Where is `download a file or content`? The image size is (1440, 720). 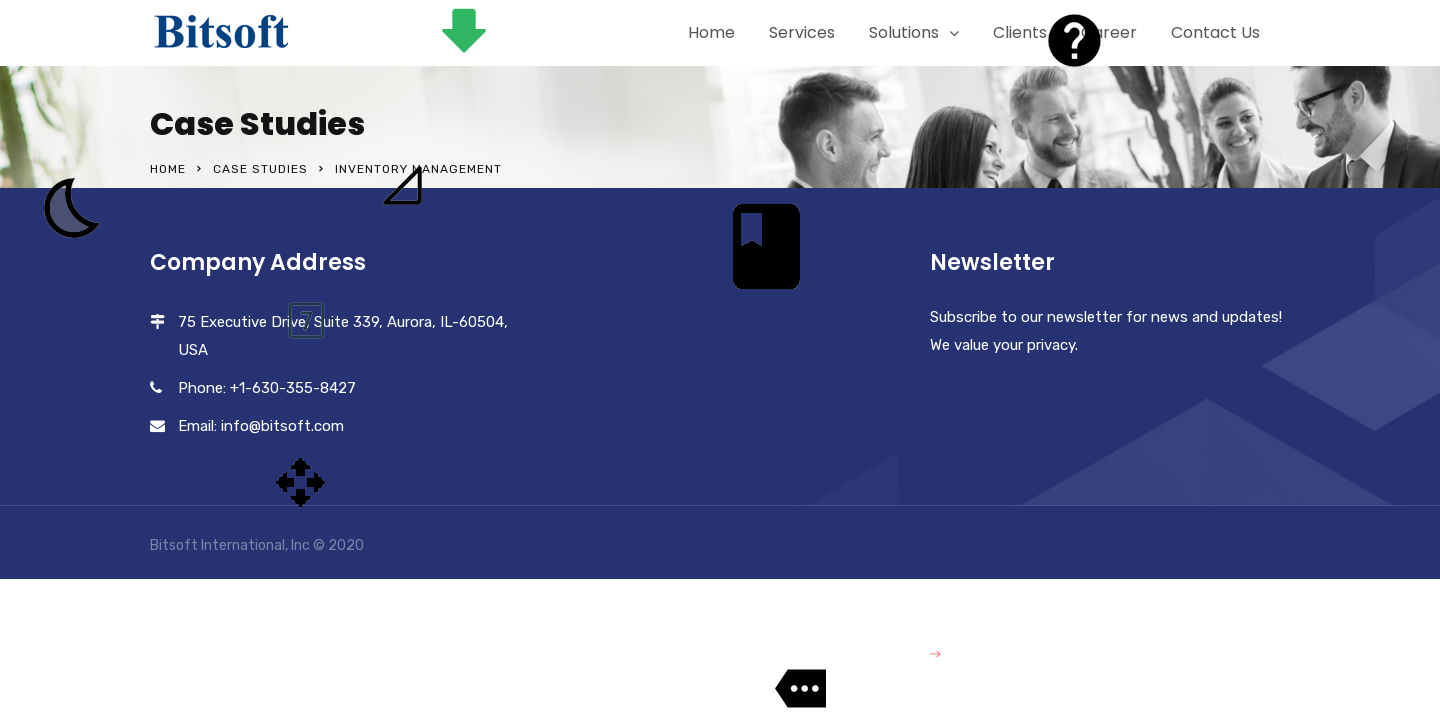 download a file or content is located at coordinates (464, 29).